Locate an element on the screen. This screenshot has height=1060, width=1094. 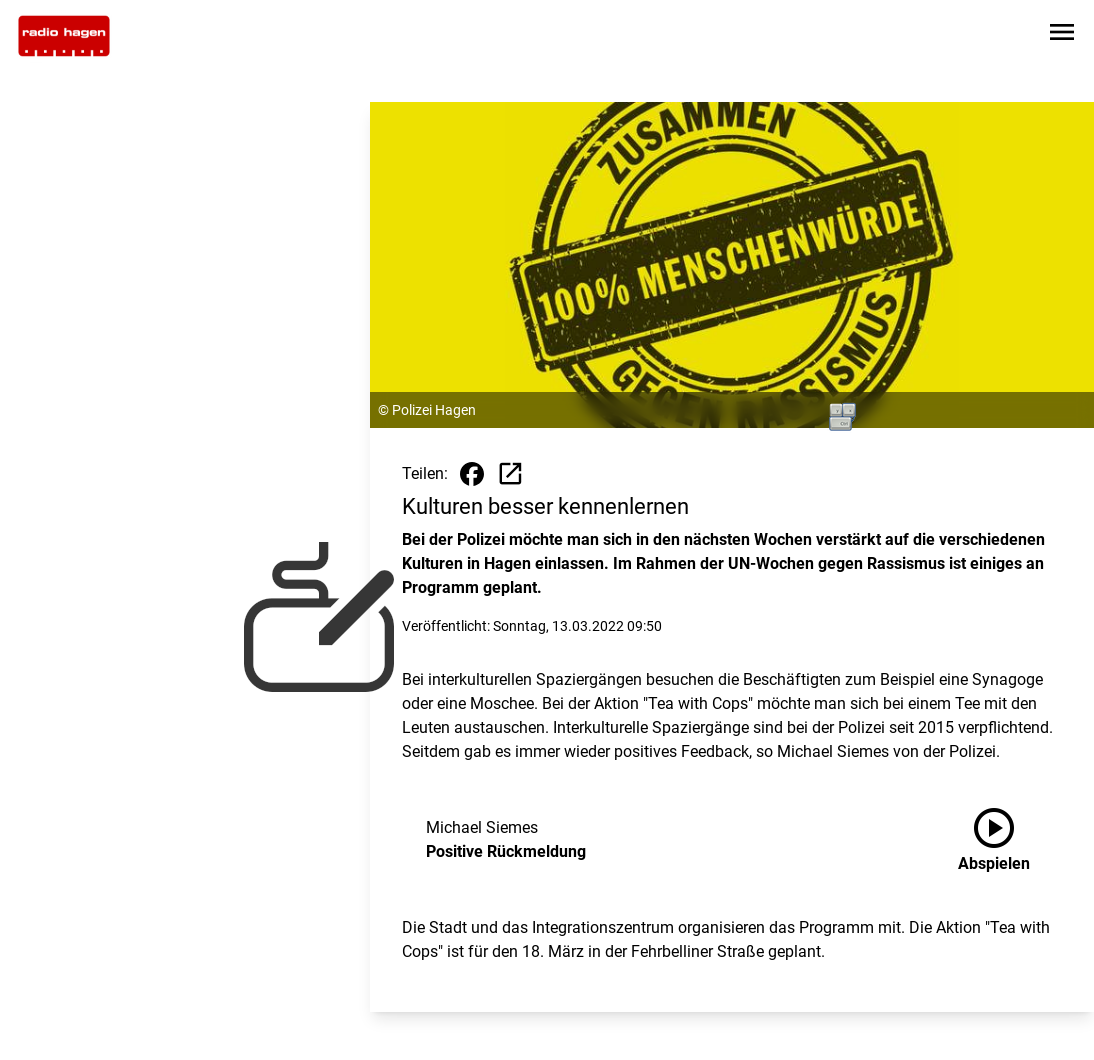
configure keyboard shortcuts in system preferences is located at coordinates (842, 417).